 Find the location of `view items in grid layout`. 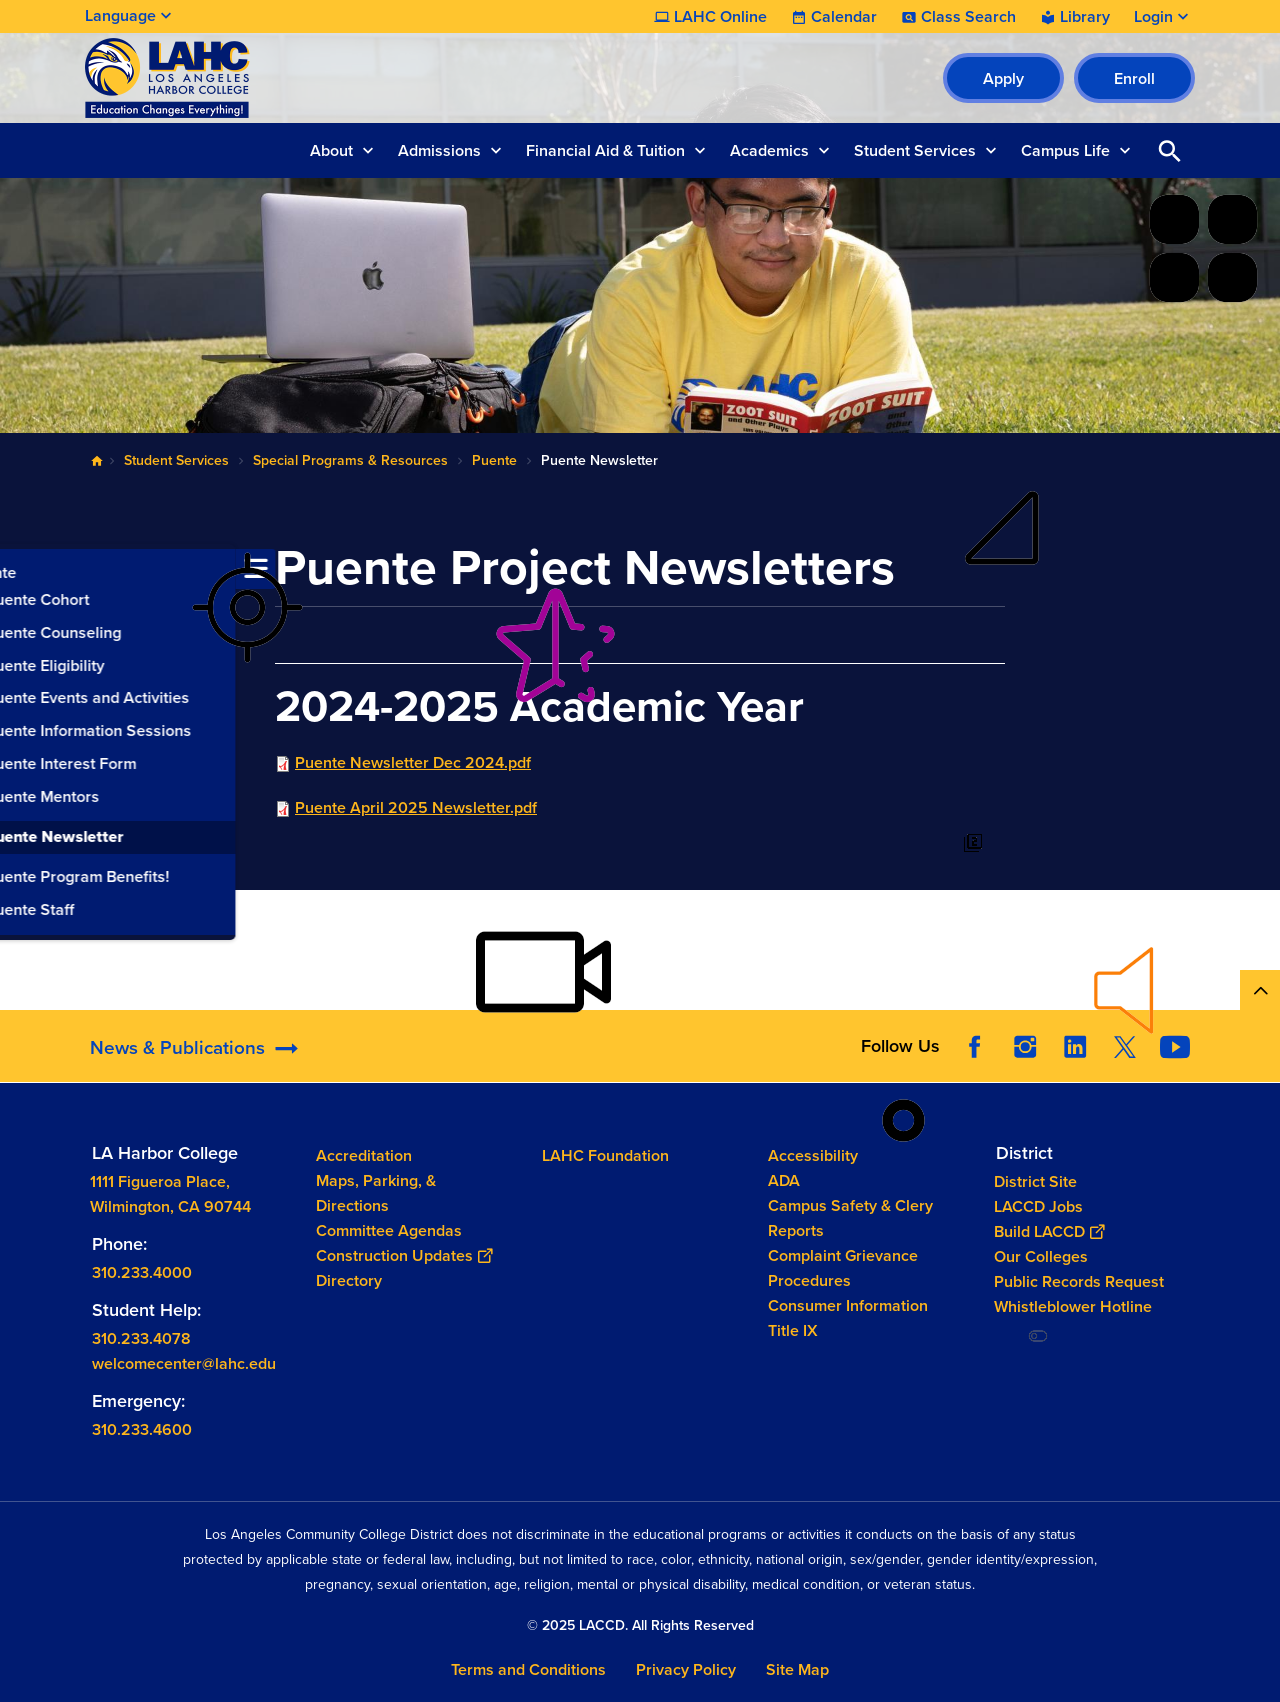

view items in grid layout is located at coordinates (1203, 248).